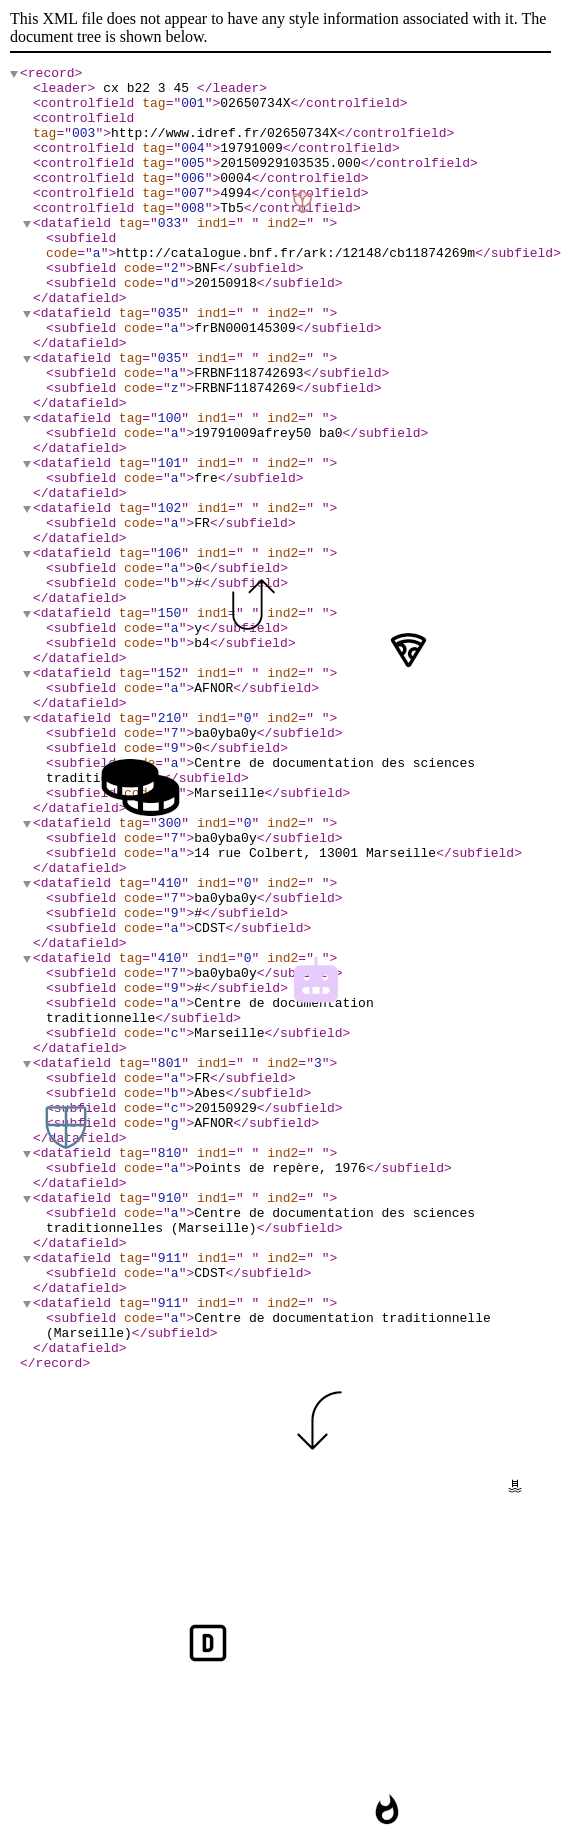 The width and height of the screenshot is (561, 1830). I want to click on indicates swimming pool amenity available, so click(515, 1486).